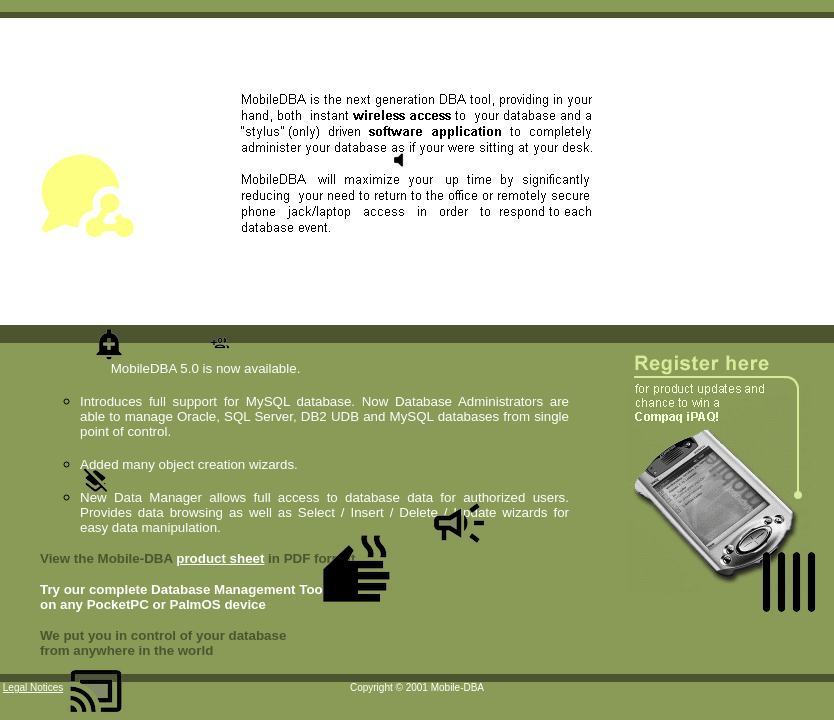  I want to click on add a new member to a group, so click(220, 343).